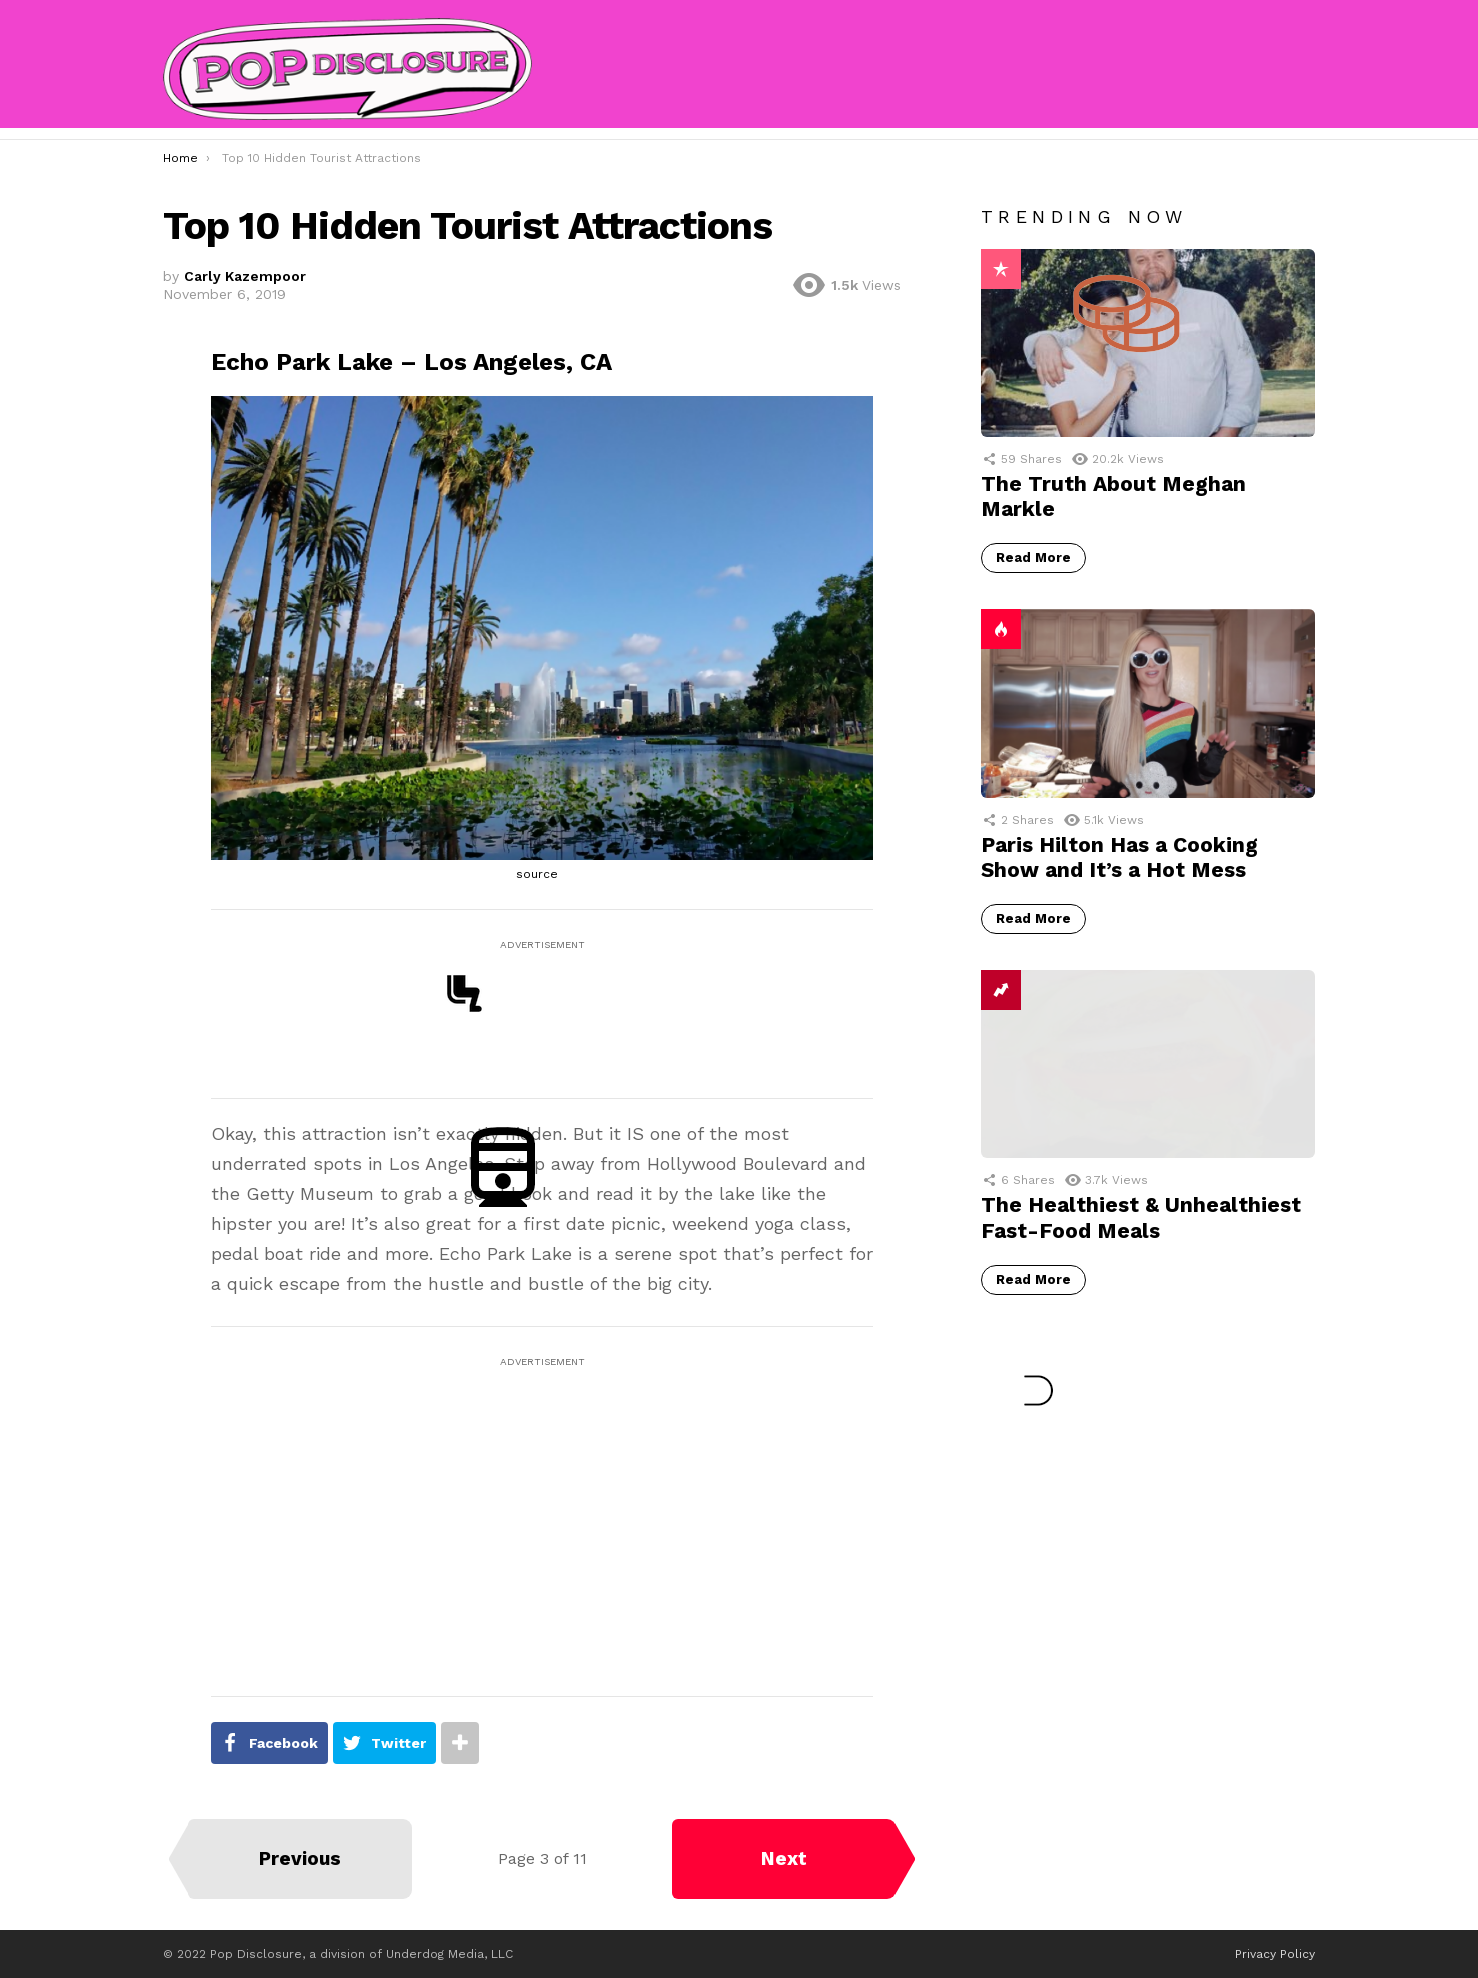 This screenshot has height=1978, width=1478. Describe the element at coordinates (503, 1171) in the screenshot. I see `get railway or train directions` at that location.